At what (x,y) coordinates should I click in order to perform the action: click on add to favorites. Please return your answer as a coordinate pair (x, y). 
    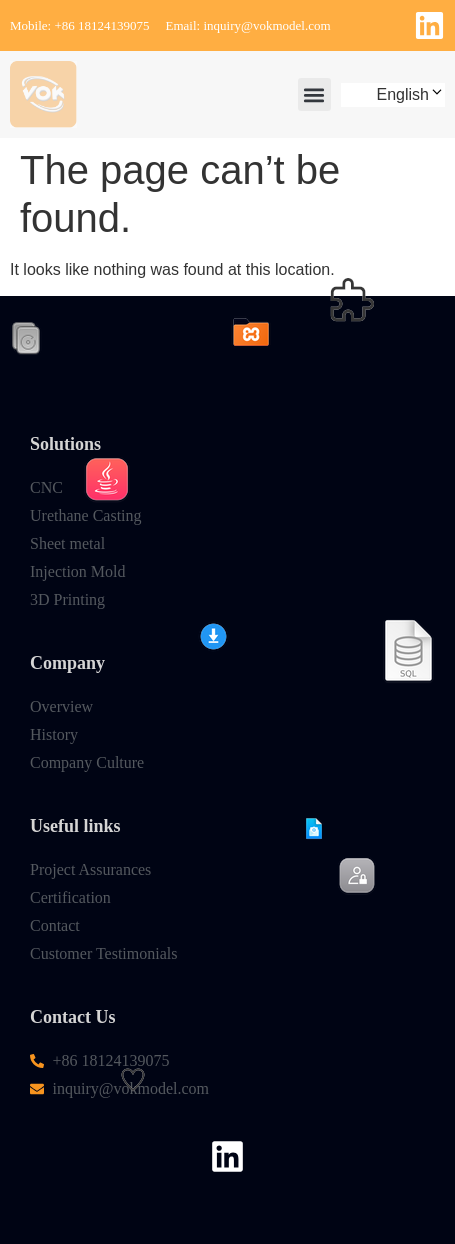
    Looking at the image, I should click on (133, 1080).